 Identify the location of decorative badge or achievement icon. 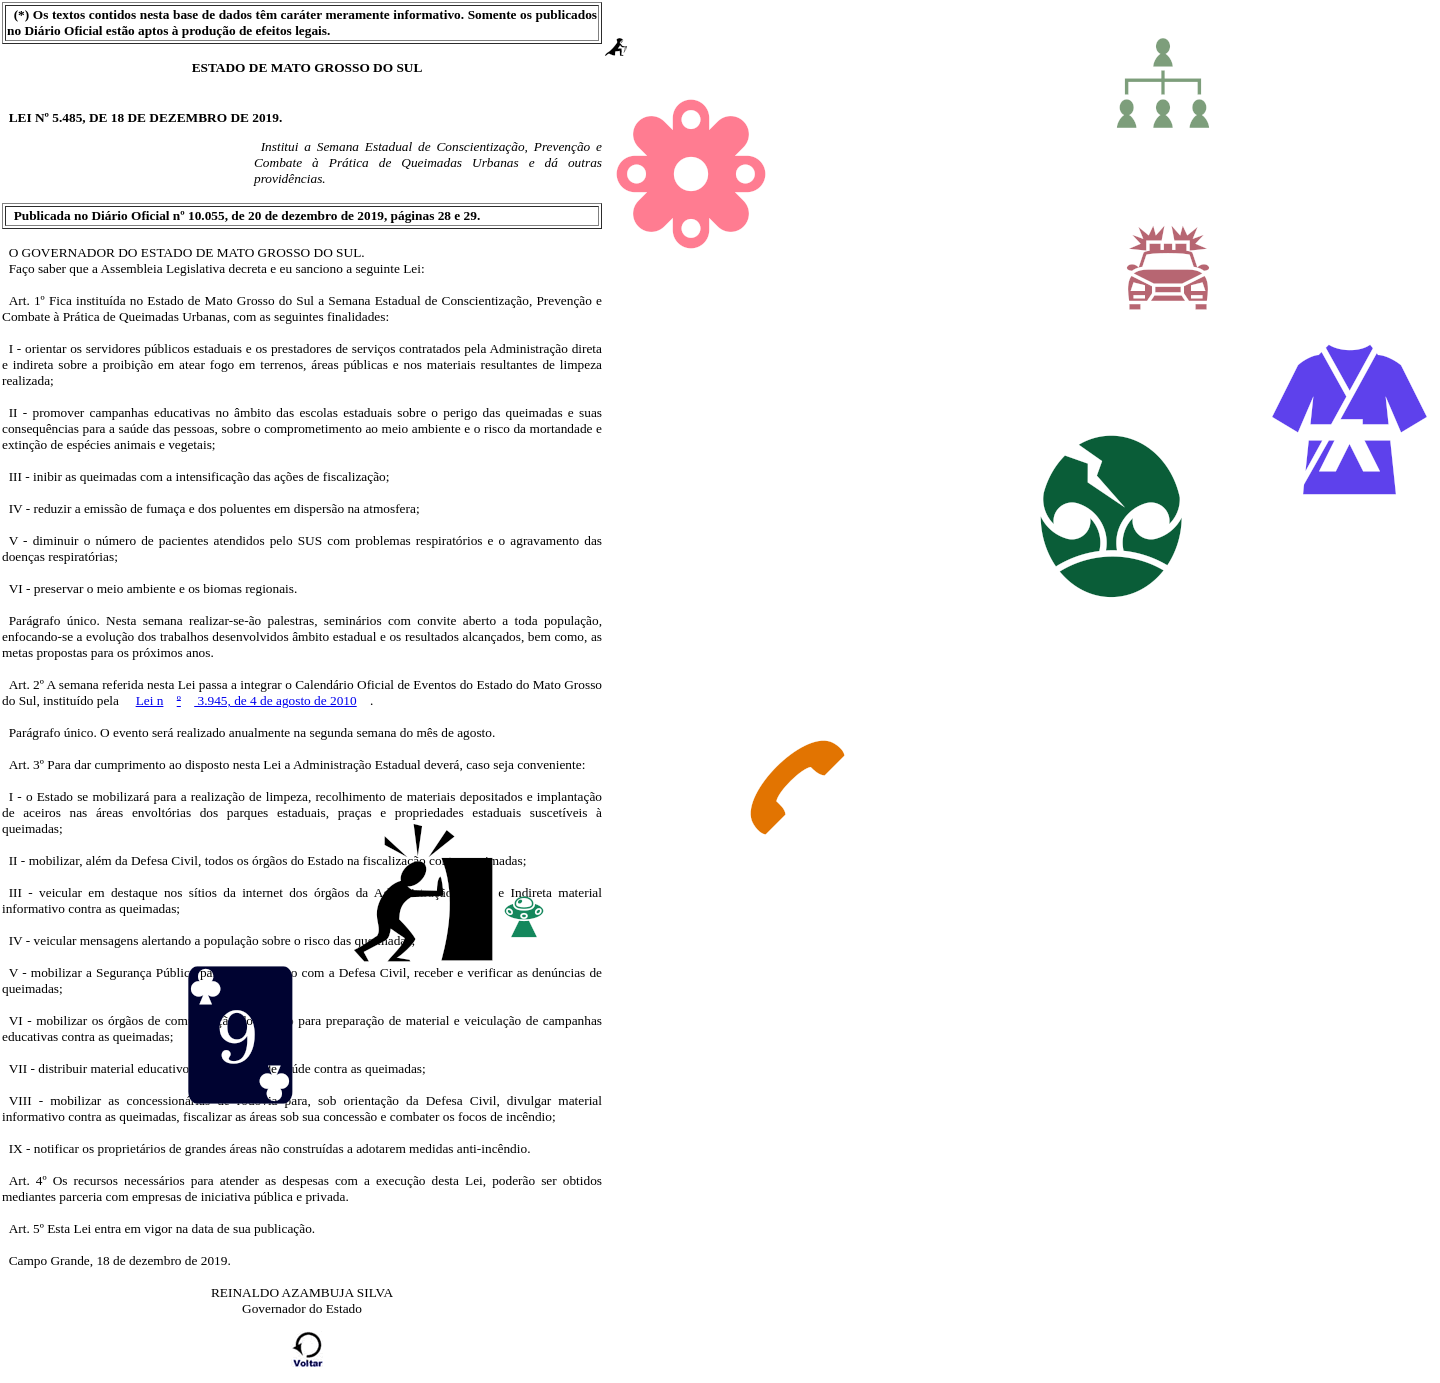
(691, 174).